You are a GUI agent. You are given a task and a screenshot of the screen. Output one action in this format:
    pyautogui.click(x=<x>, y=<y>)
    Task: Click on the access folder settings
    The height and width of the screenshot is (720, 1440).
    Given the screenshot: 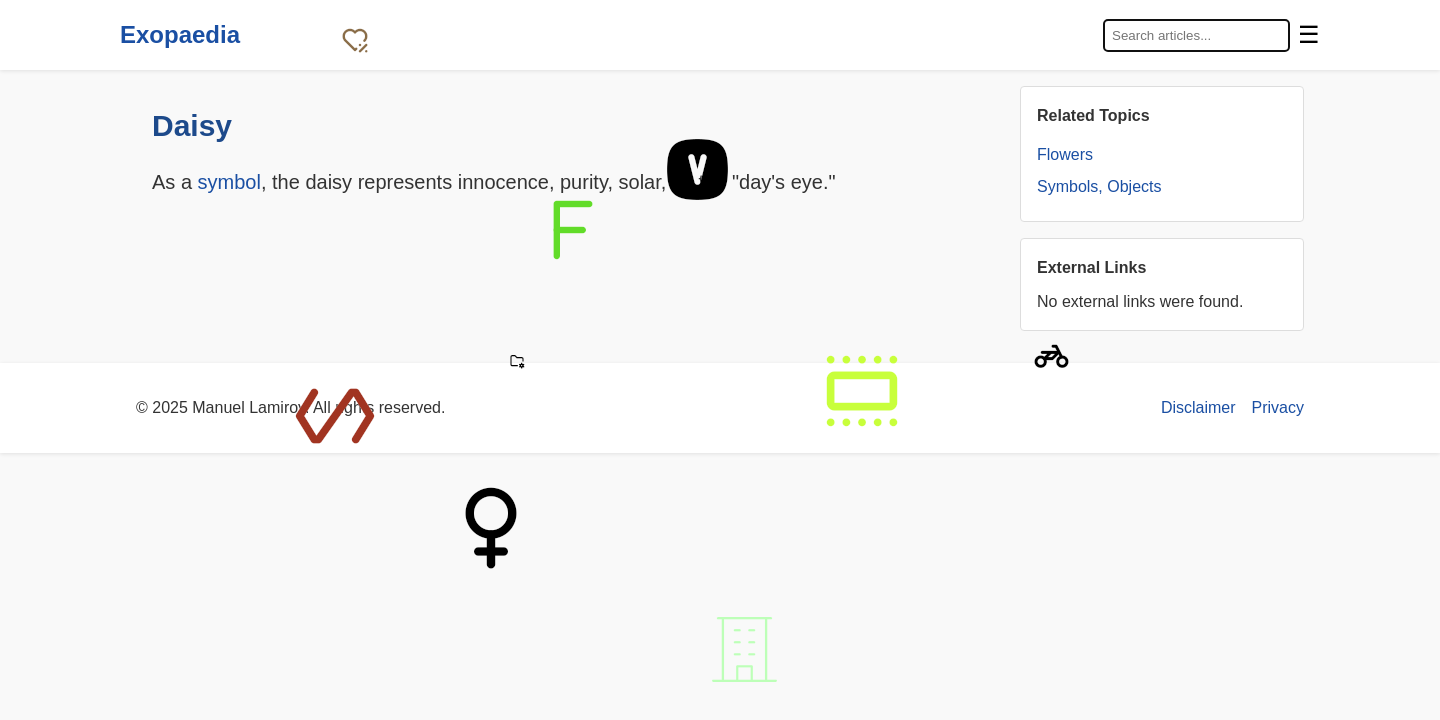 What is the action you would take?
    pyautogui.click(x=517, y=361)
    